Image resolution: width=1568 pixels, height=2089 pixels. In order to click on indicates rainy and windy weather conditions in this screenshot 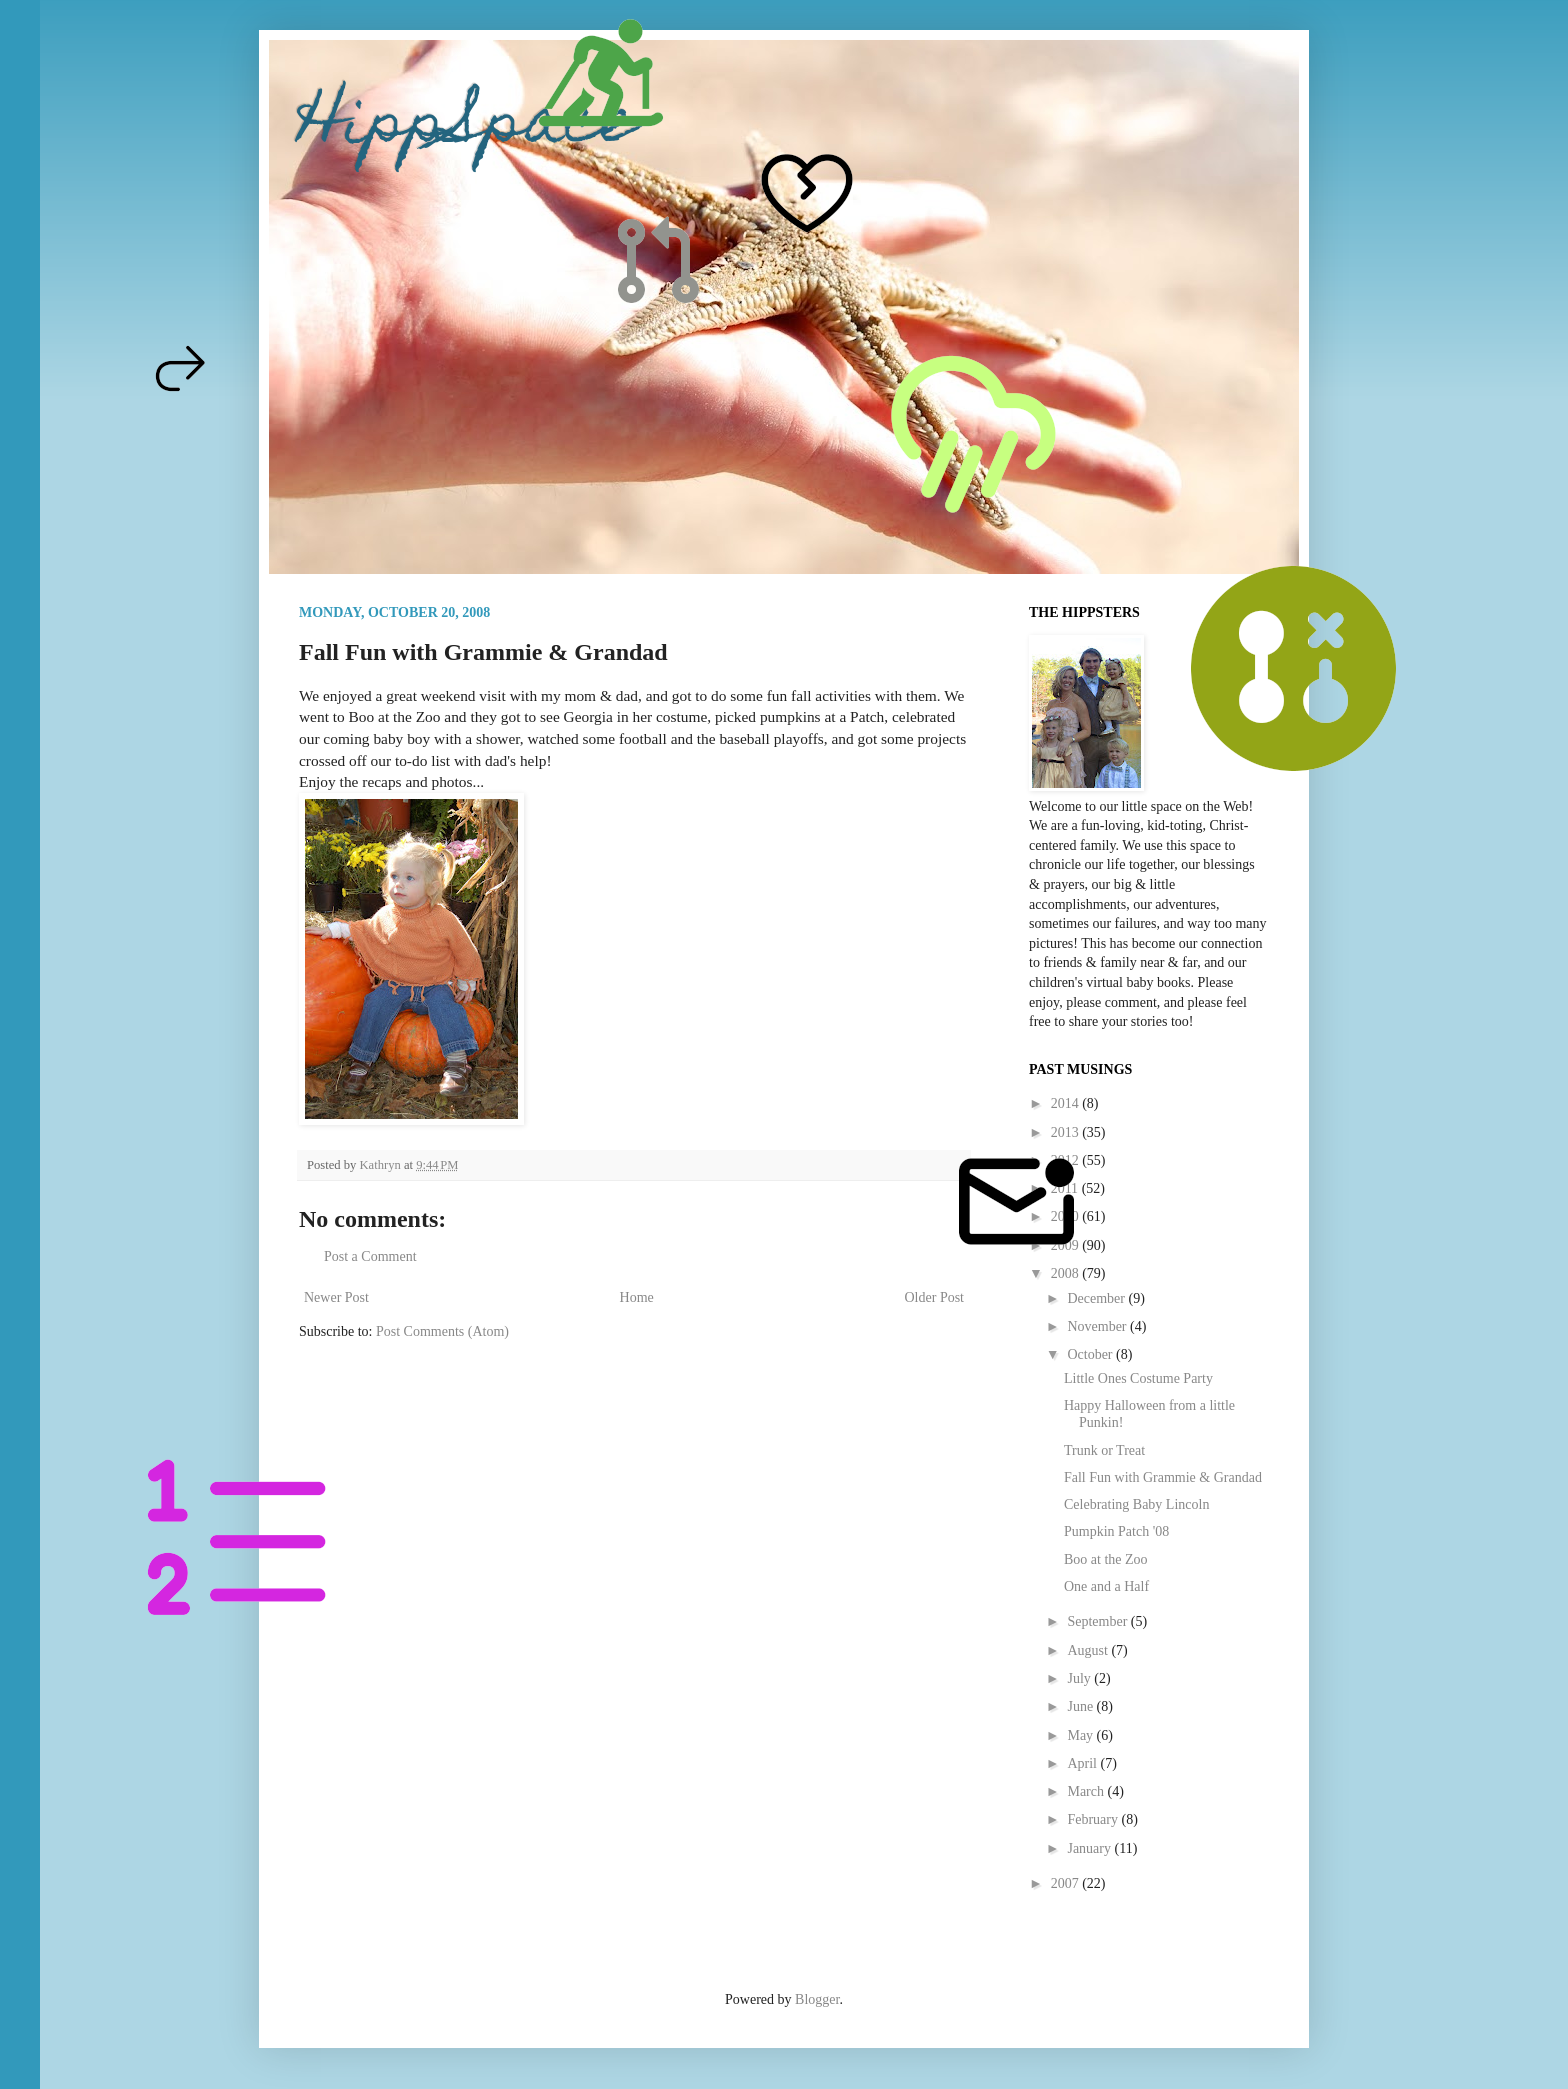, I will do `click(973, 430)`.